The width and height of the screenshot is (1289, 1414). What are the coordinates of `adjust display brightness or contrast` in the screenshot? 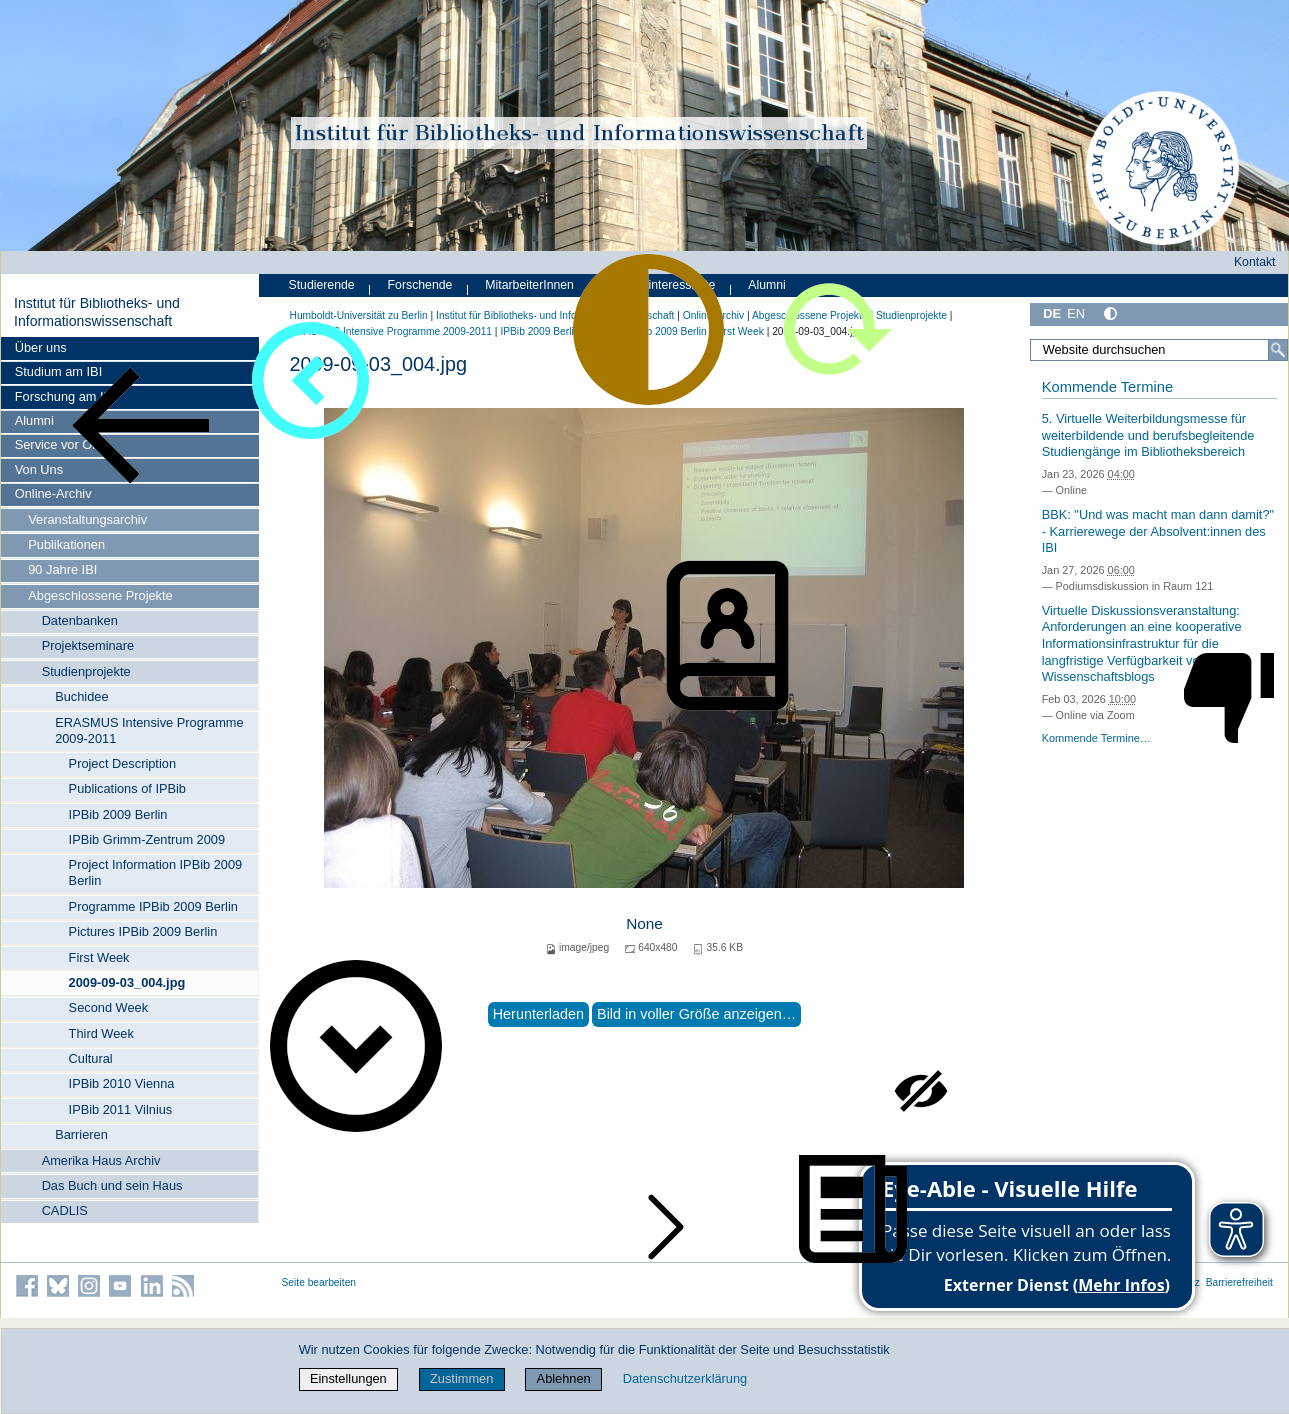 It's located at (648, 329).